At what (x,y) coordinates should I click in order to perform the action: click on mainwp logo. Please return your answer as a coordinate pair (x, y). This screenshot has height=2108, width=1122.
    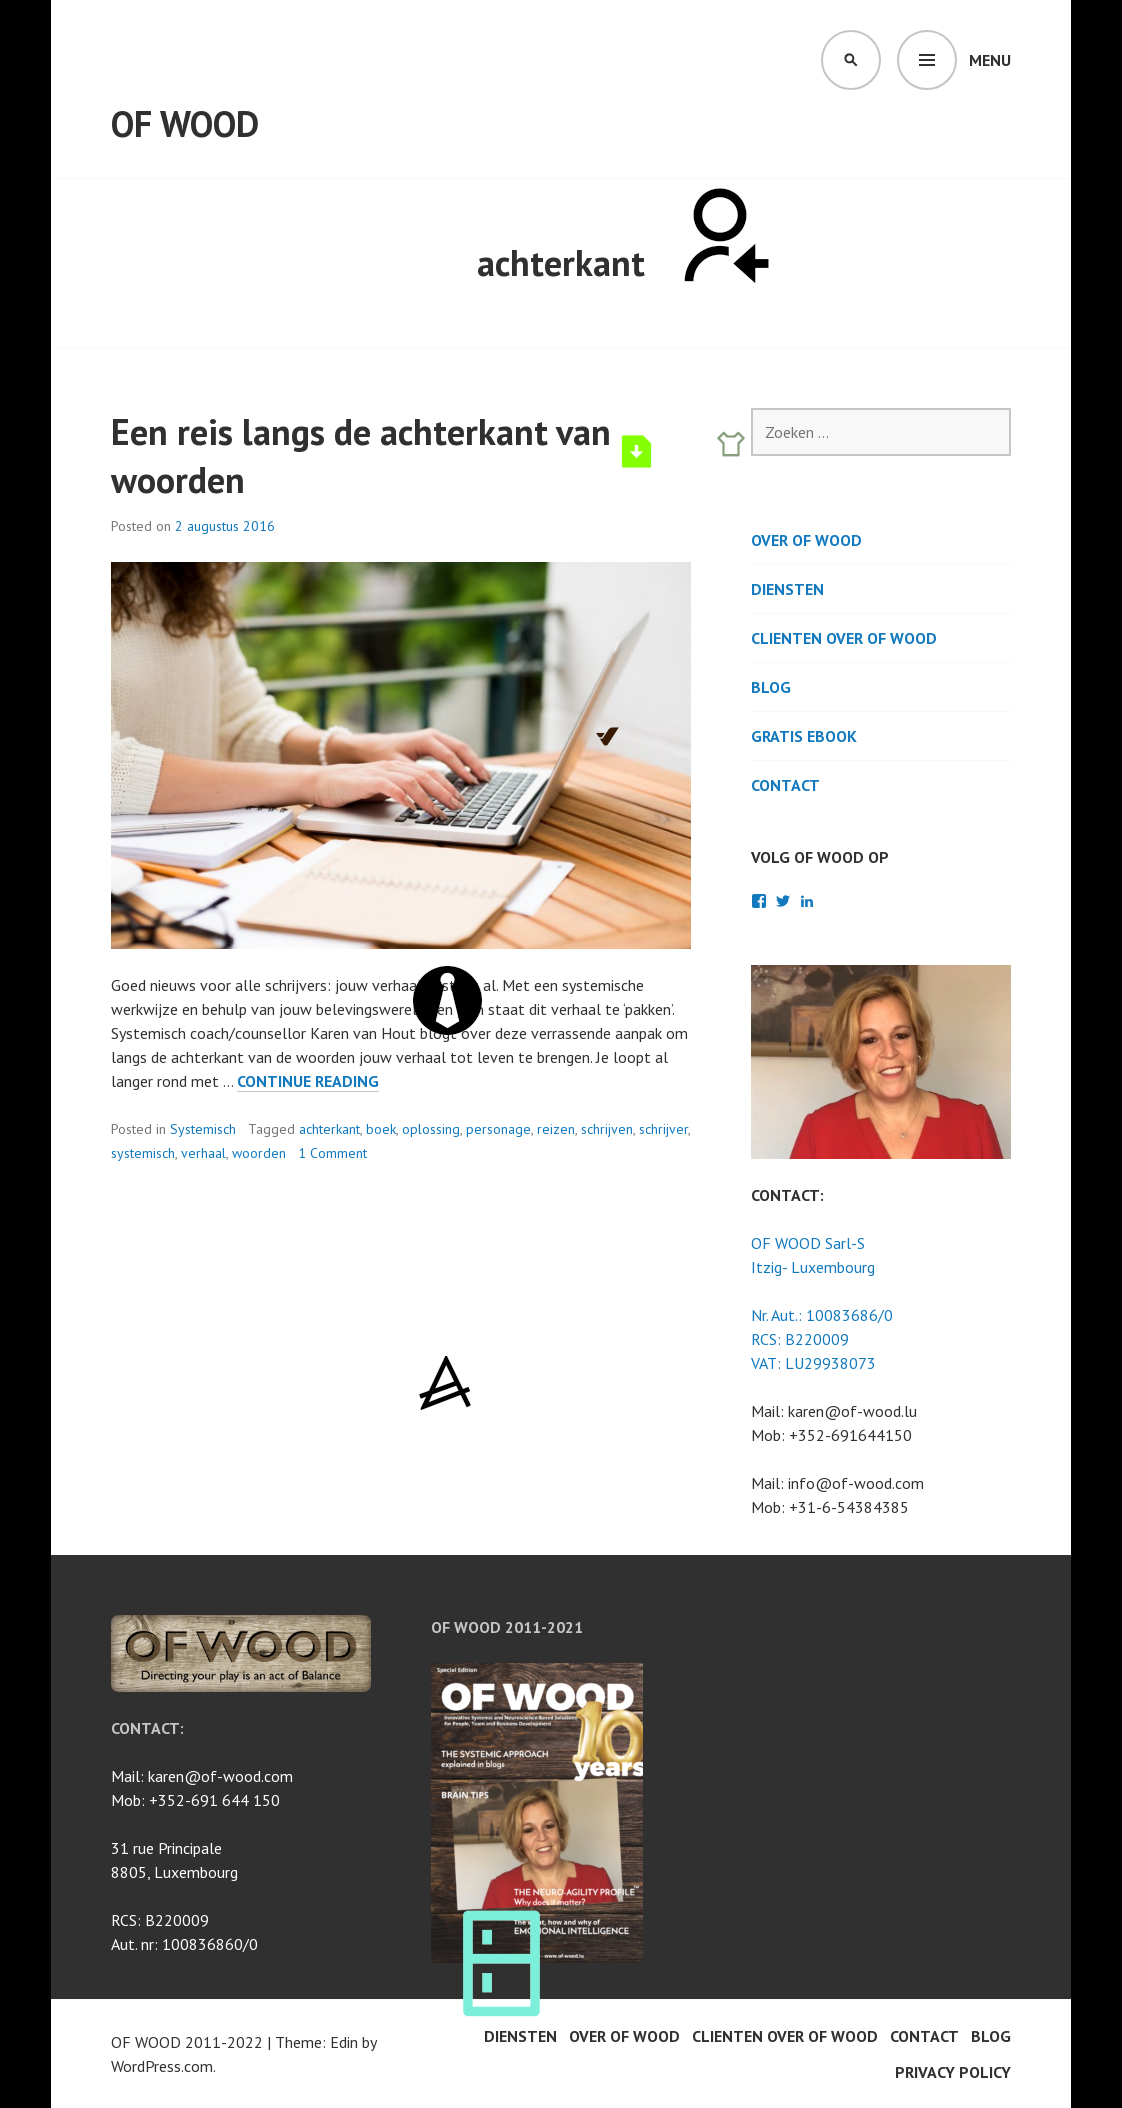
    Looking at the image, I should click on (447, 1000).